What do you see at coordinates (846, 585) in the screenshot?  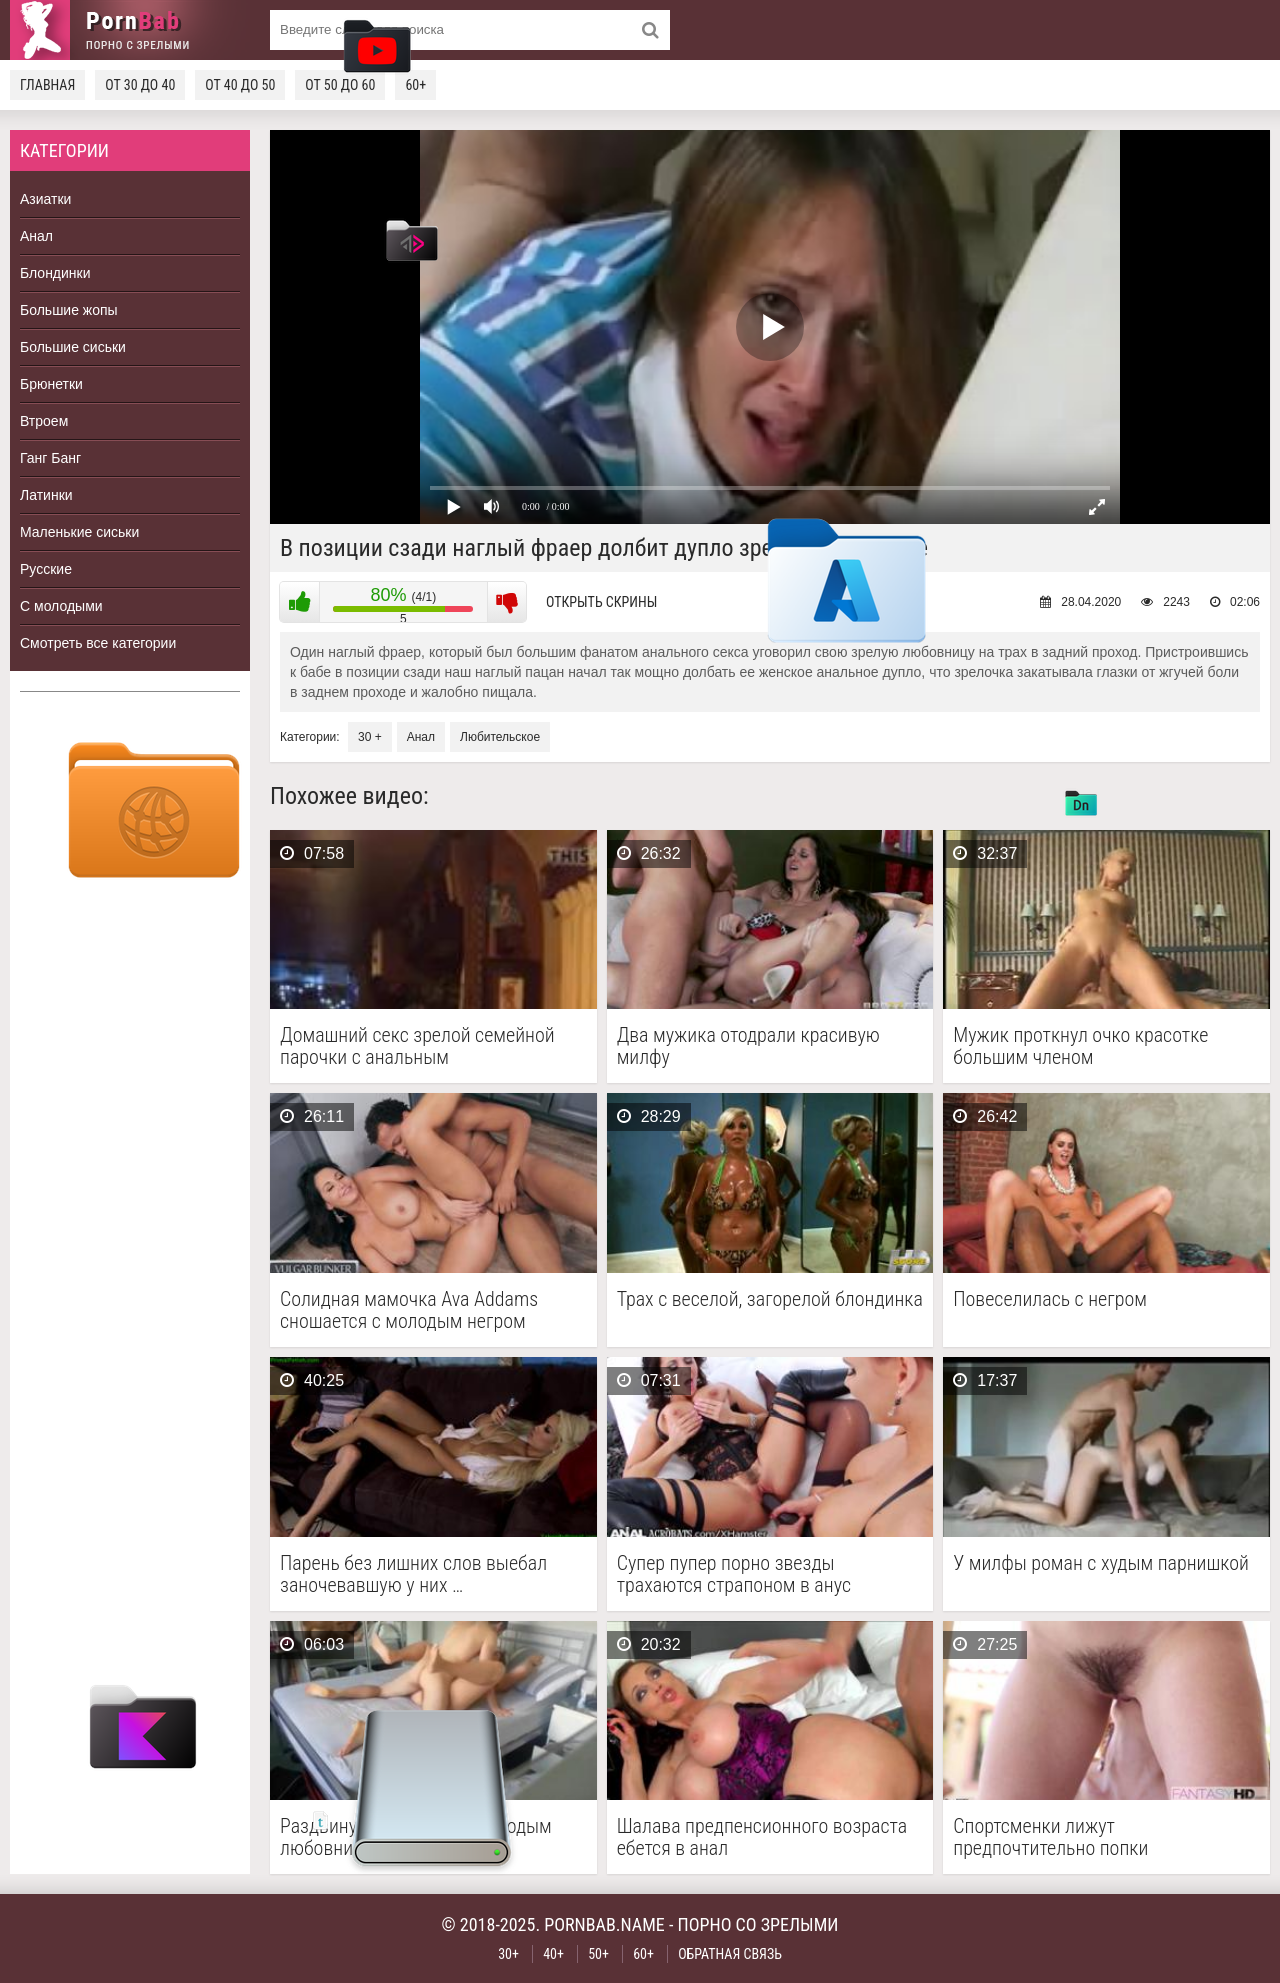 I see `open microsoft azure project folder` at bounding box center [846, 585].